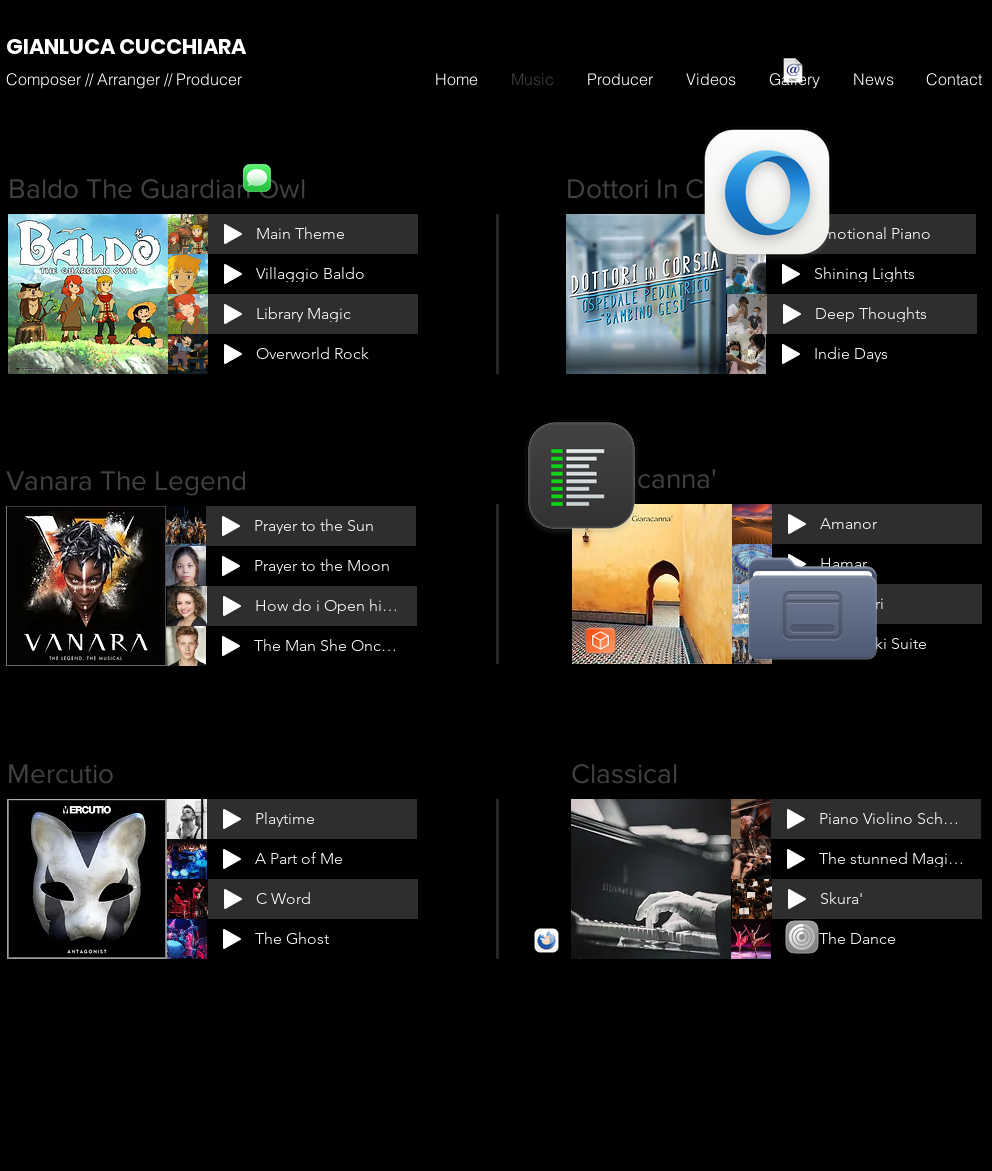 This screenshot has width=992, height=1171. Describe the element at coordinates (767, 192) in the screenshot. I see `open opera beta browser` at that location.